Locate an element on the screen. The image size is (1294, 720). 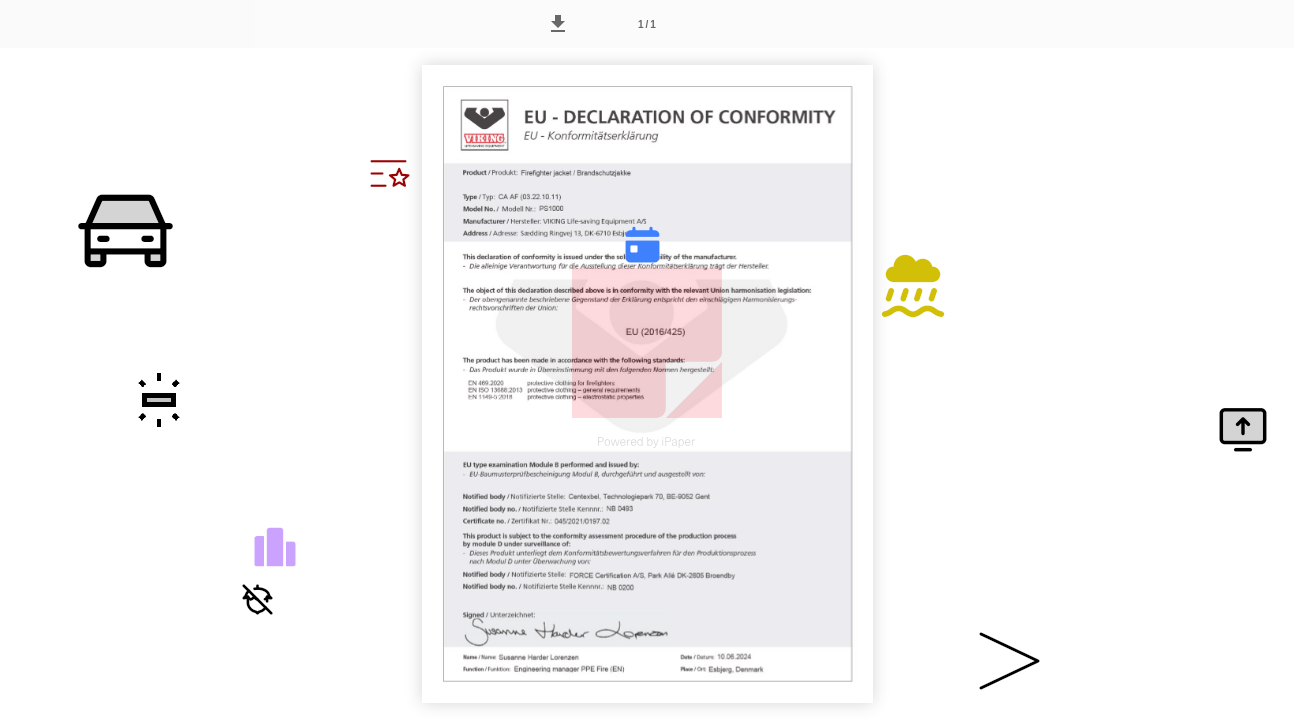
open the calendar or schedule view is located at coordinates (642, 245).